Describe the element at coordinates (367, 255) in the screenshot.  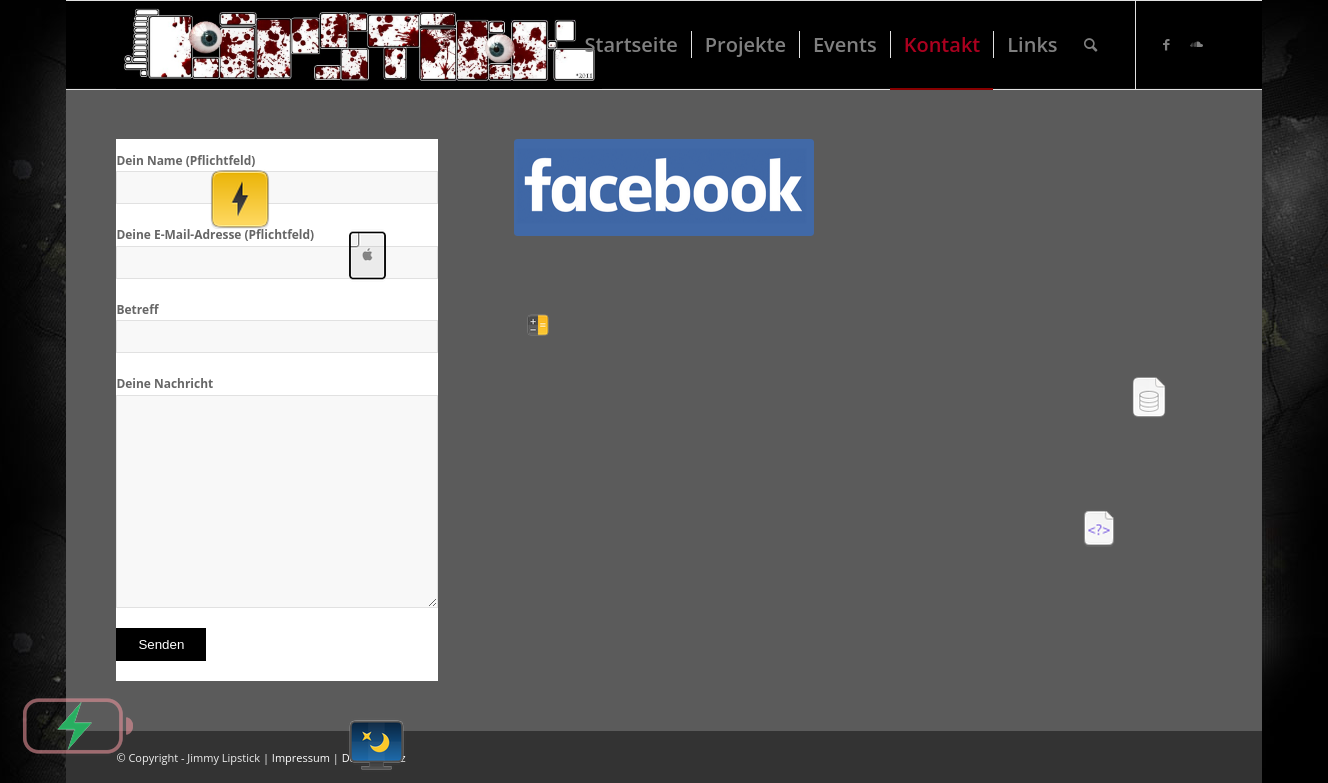
I see `access airport express device in sidebar` at that location.